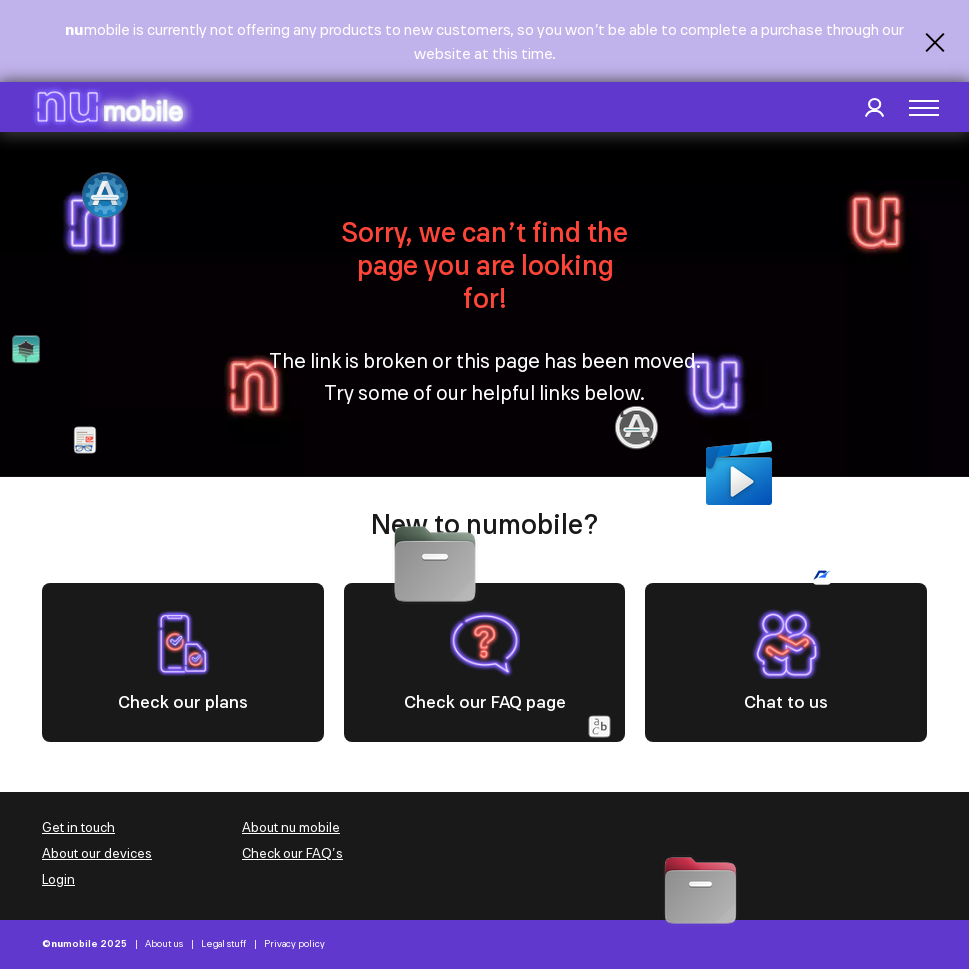 The image size is (969, 969). Describe the element at coordinates (105, 195) in the screenshot. I see `open software properties or driver settings` at that location.